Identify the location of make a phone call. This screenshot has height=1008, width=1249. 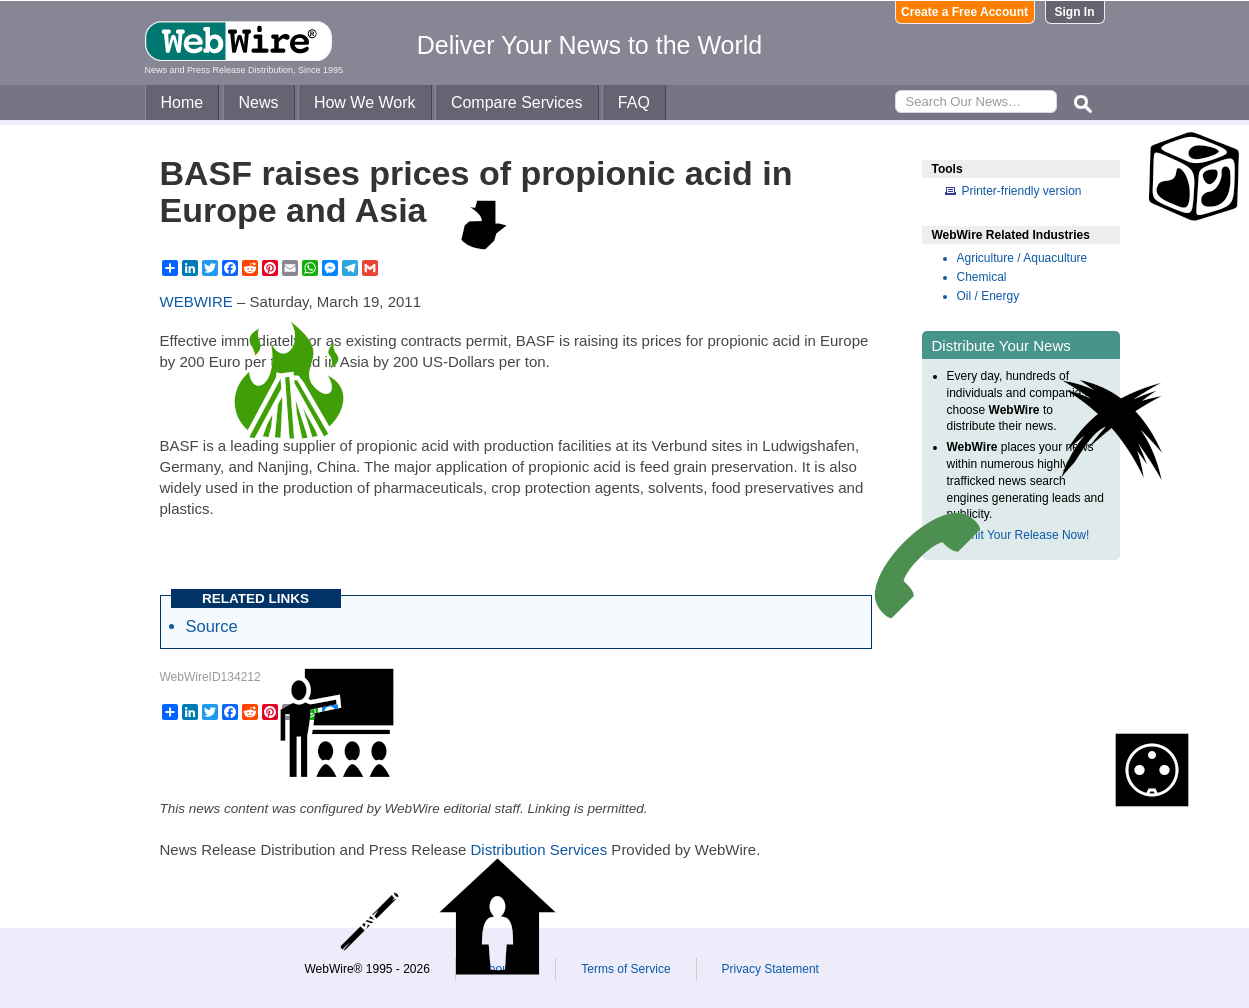
(927, 565).